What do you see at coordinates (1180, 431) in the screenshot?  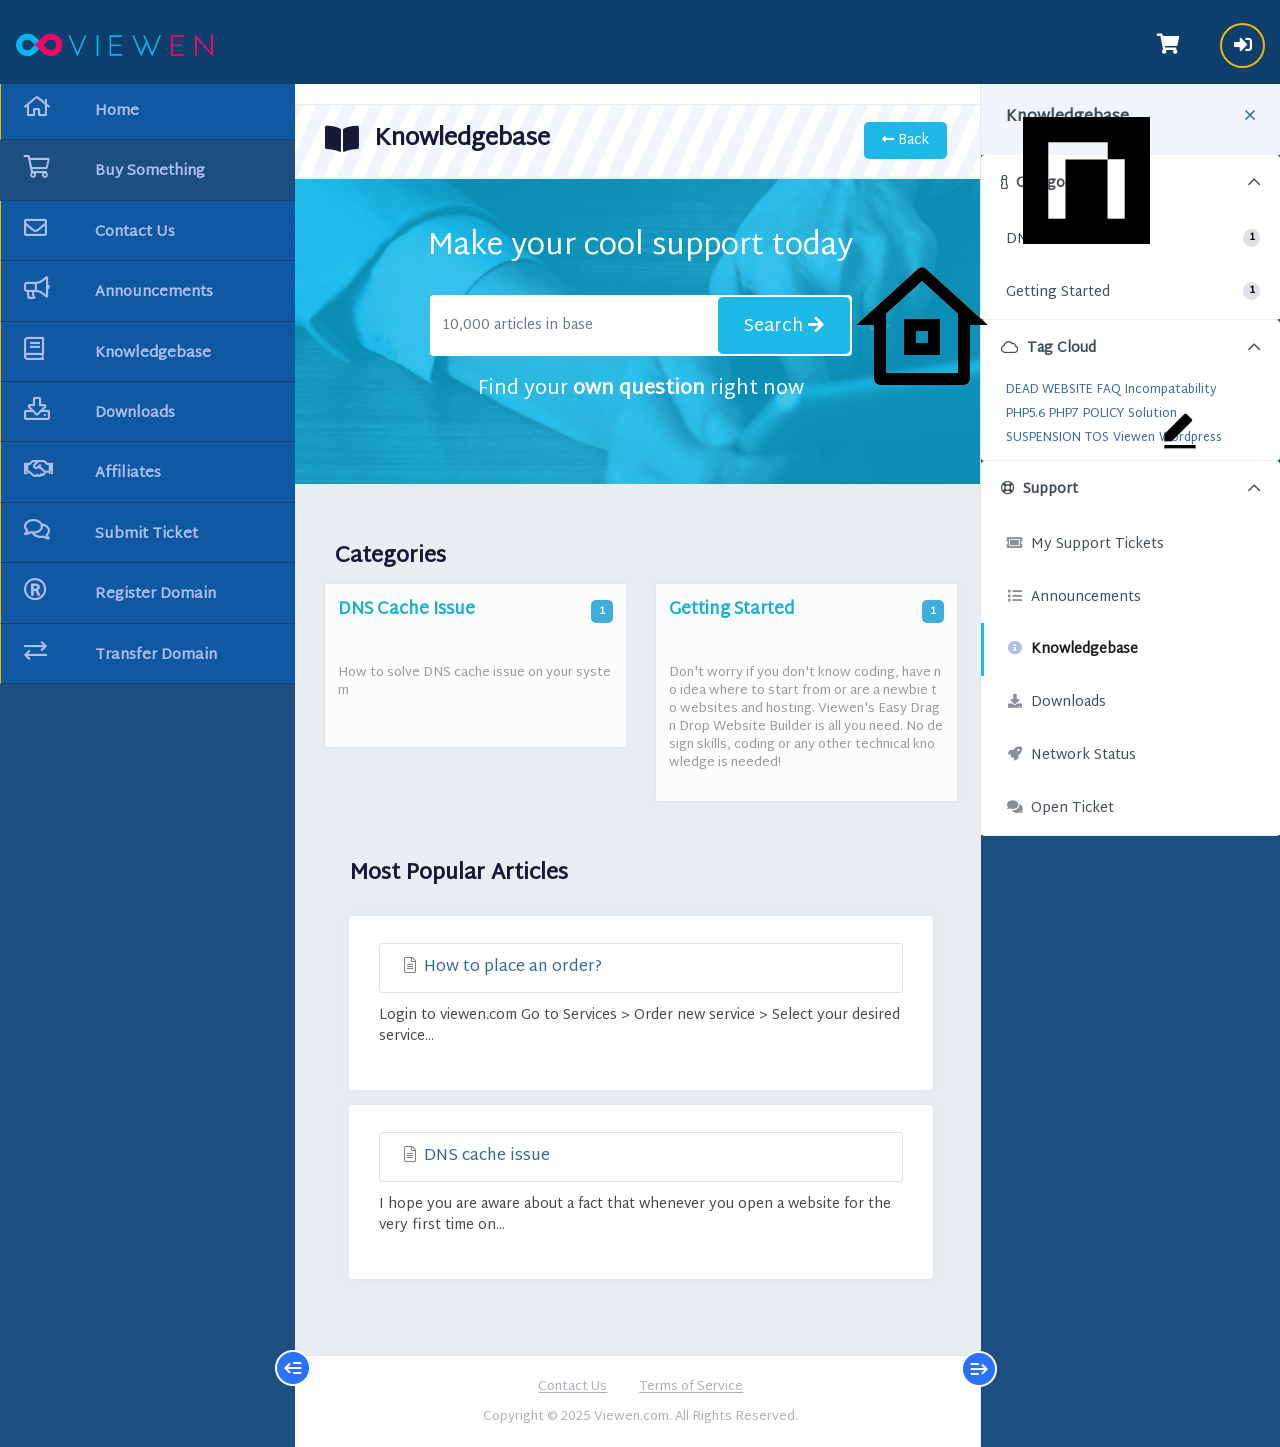 I see `edit content or settings` at bounding box center [1180, 431].